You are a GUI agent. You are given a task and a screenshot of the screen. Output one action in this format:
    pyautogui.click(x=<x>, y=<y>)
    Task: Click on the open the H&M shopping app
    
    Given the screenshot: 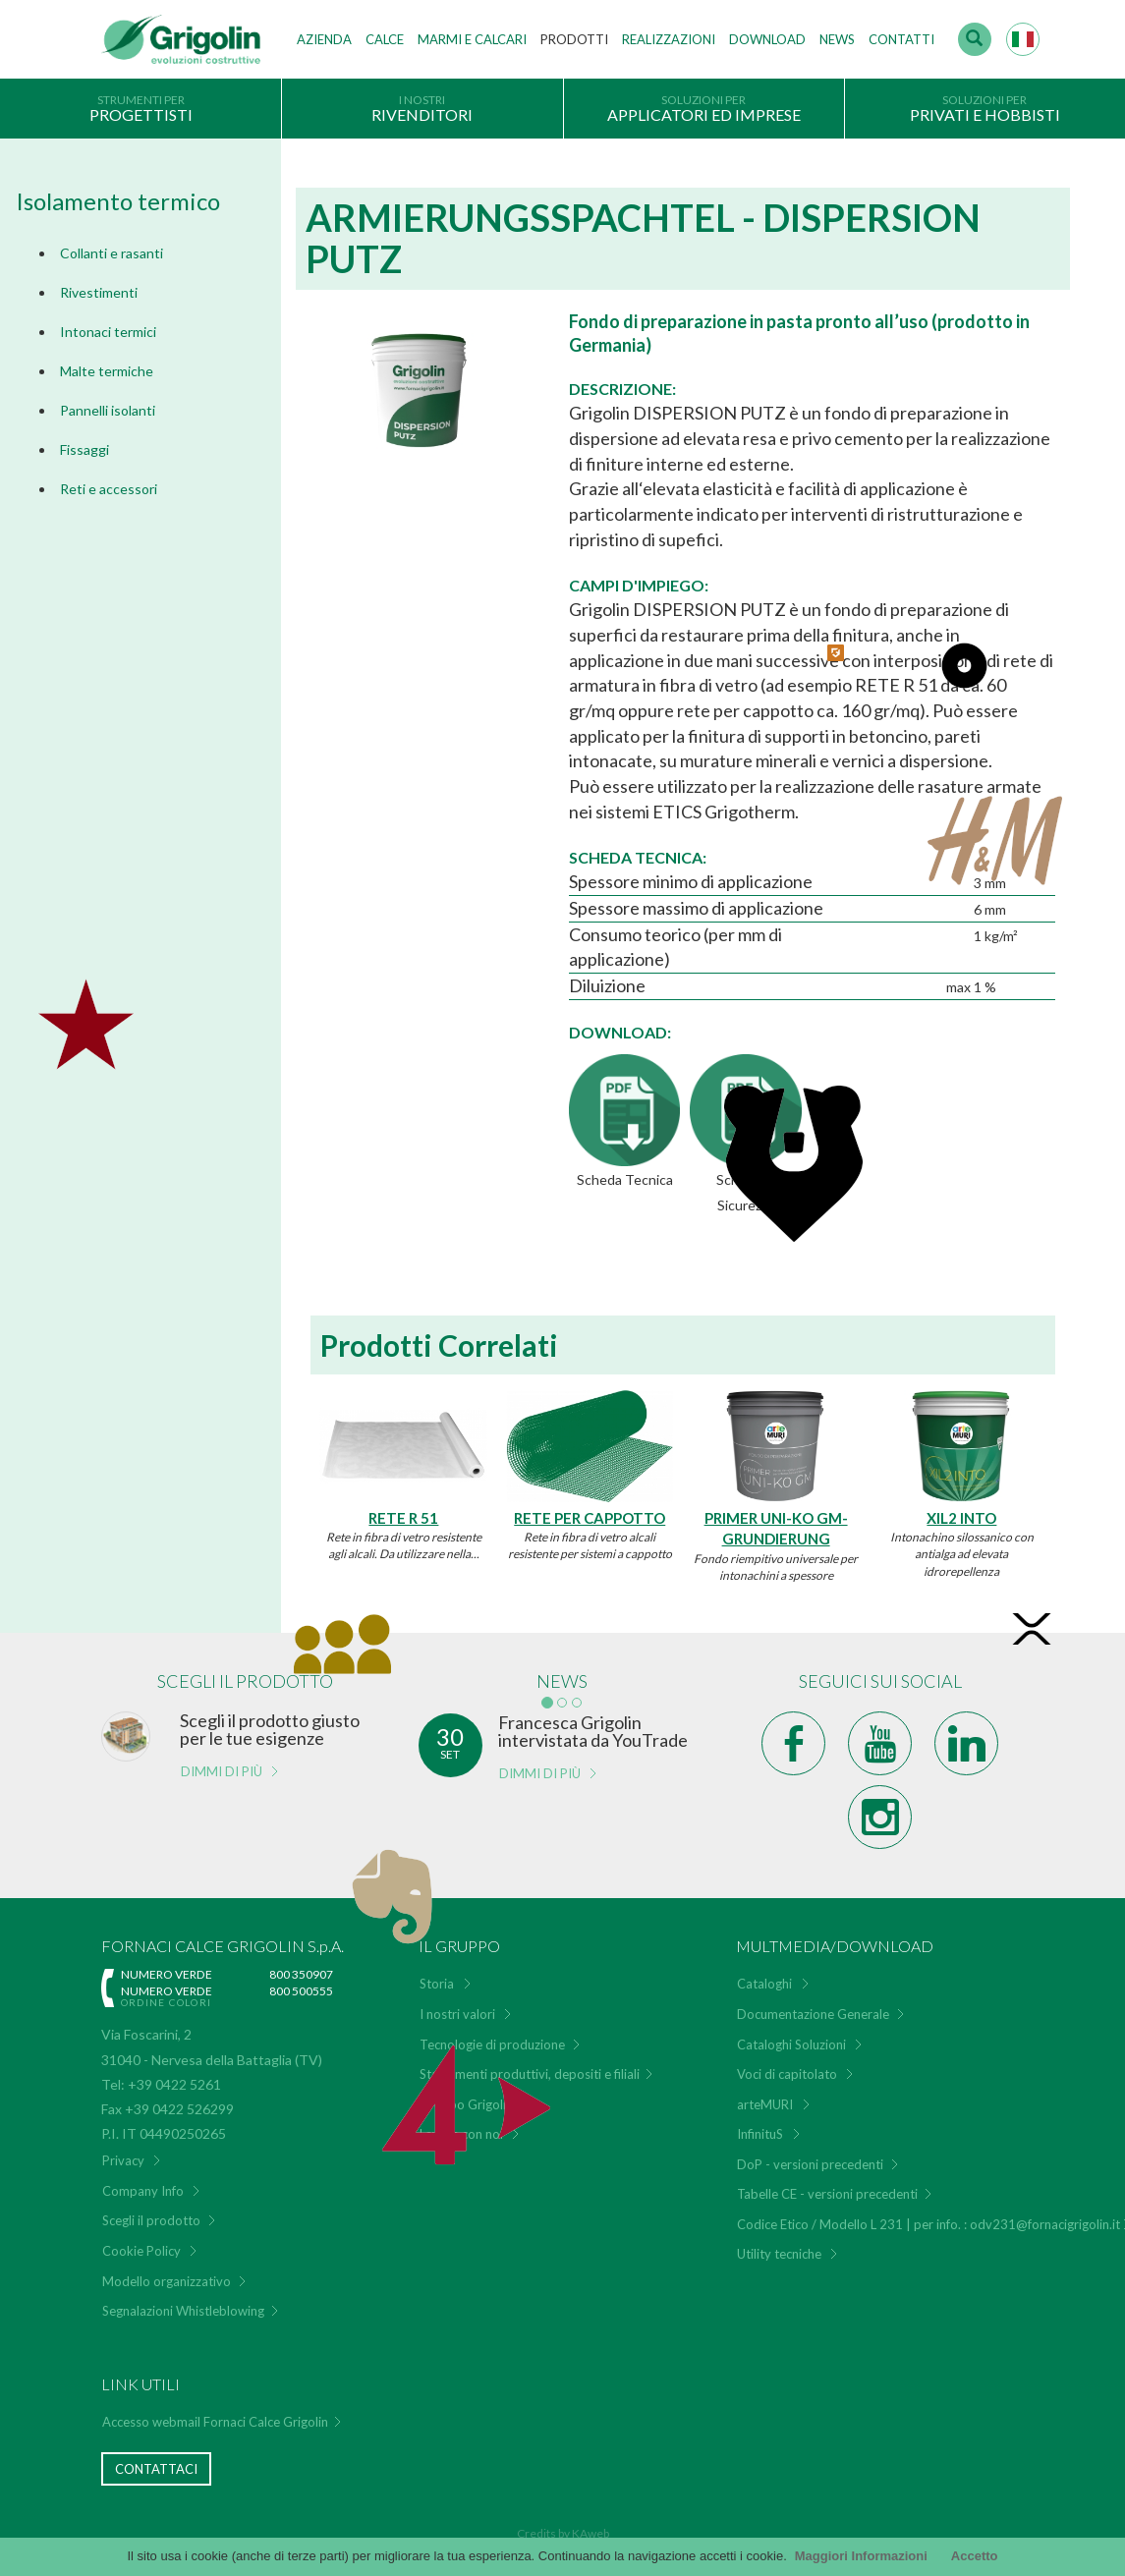 What is the action you would take?
    pyautogui.click(x=994, y=840)
    